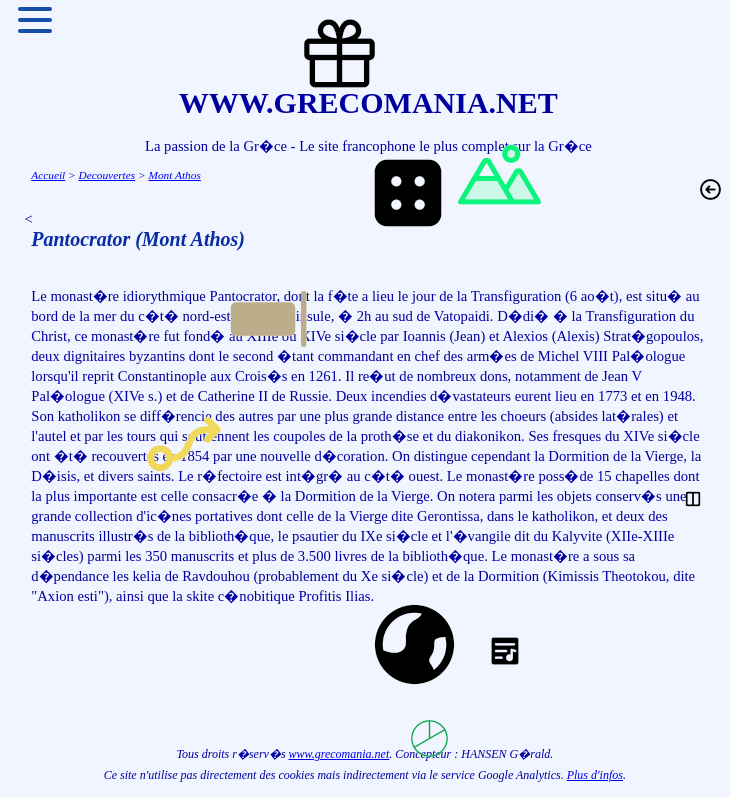  I want to click on split view horizontally, so click(693, 499).